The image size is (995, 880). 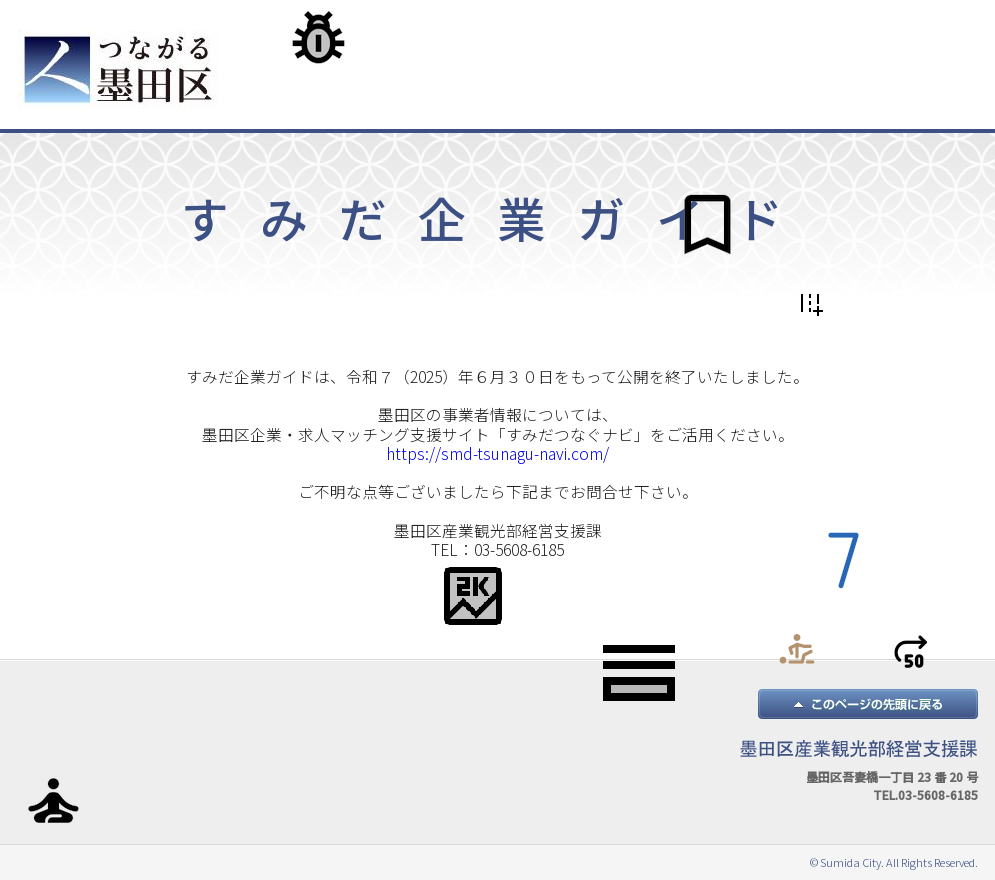 I want to click on split view horizontally, so click(x=639, y=673).